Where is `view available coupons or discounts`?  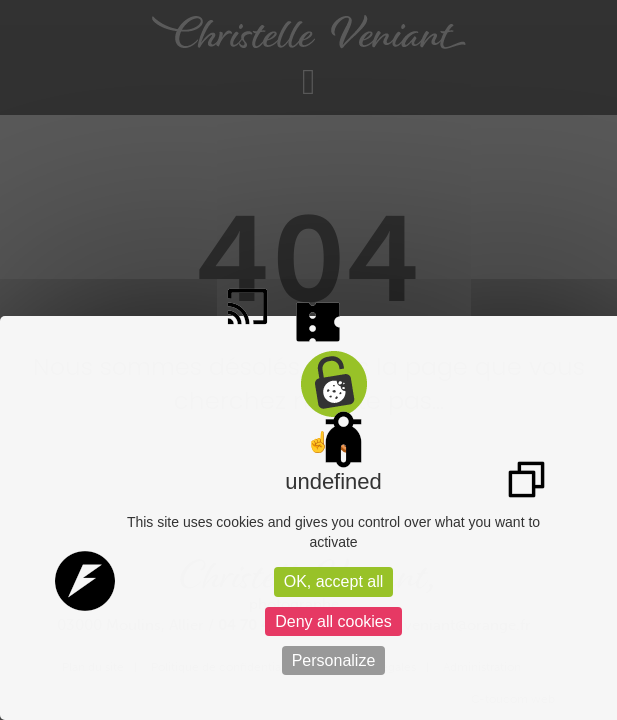 view available coupons or discounts is located at coordinates (318, 322).